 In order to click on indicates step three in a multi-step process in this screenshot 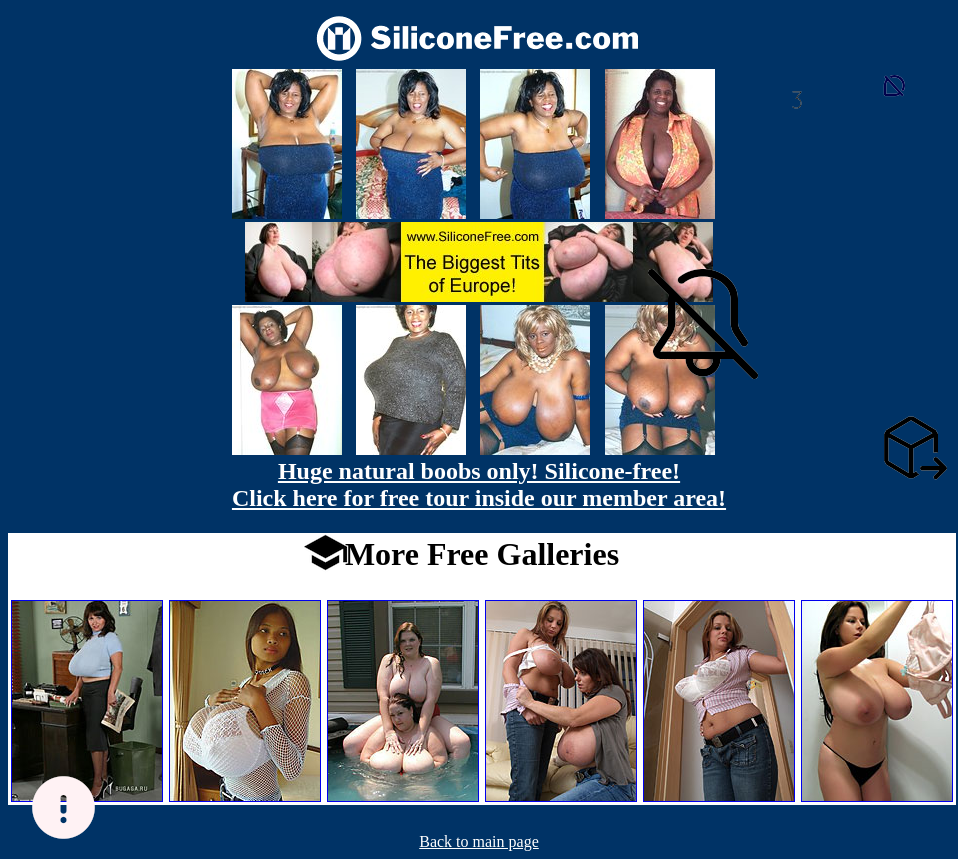, I will do `click(797, 100)`.